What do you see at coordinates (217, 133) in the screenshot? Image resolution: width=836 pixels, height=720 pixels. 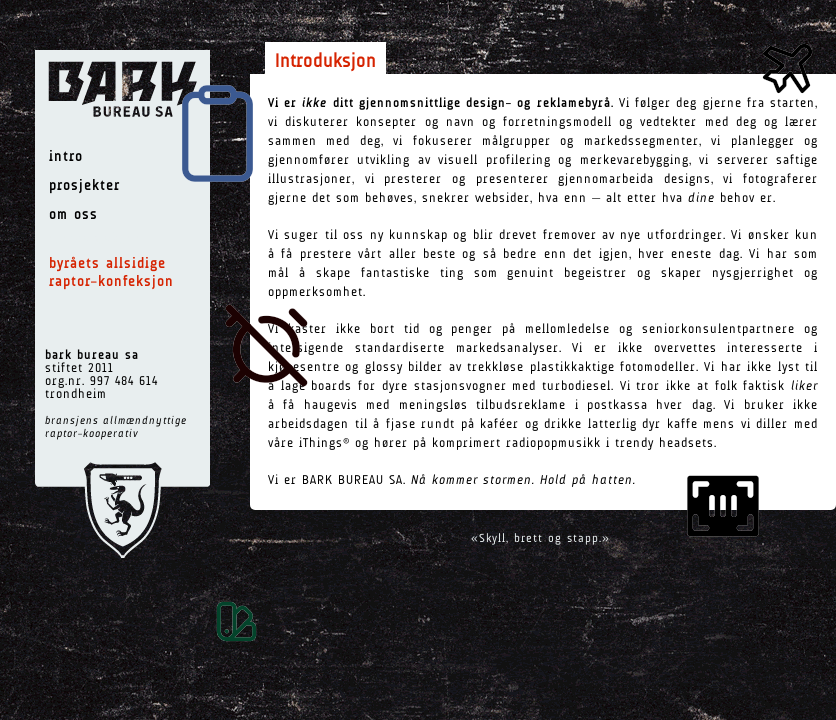 I see `access clipboard contents` at bounding box center [217, 133].